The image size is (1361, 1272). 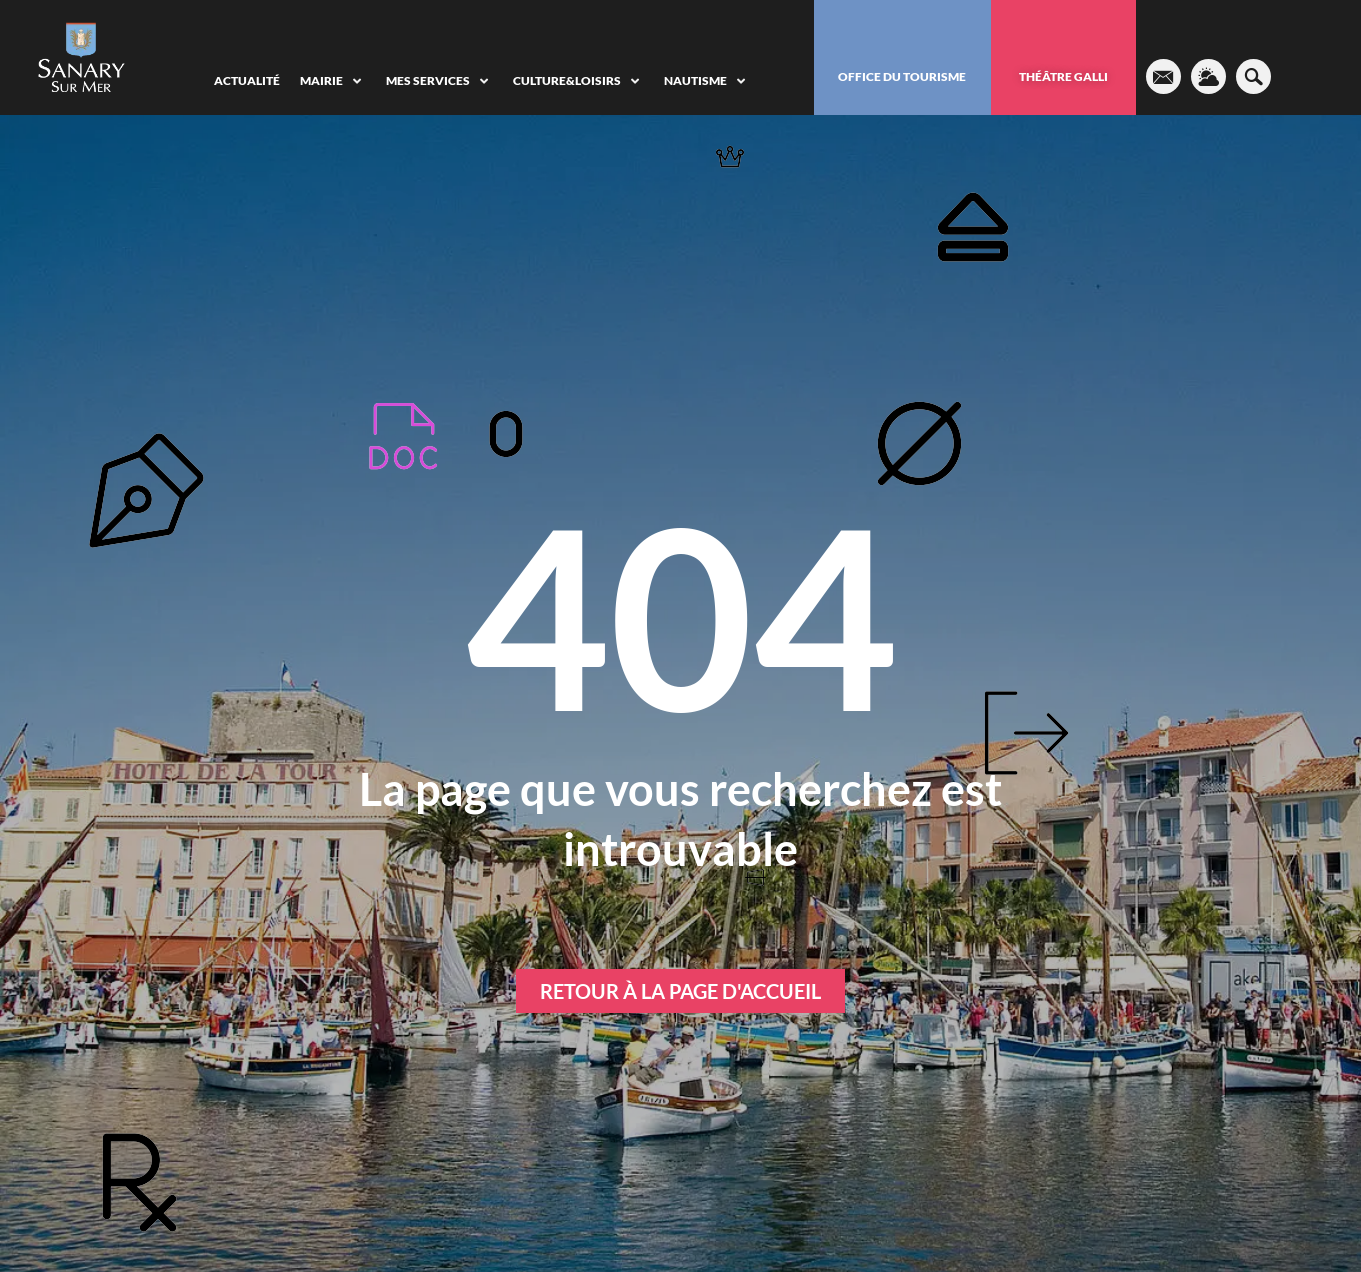 What do you see at coordinates (506, 434) in the screenshot?
I see `indicates zero items or empty count` at bounding box center [506, 434].